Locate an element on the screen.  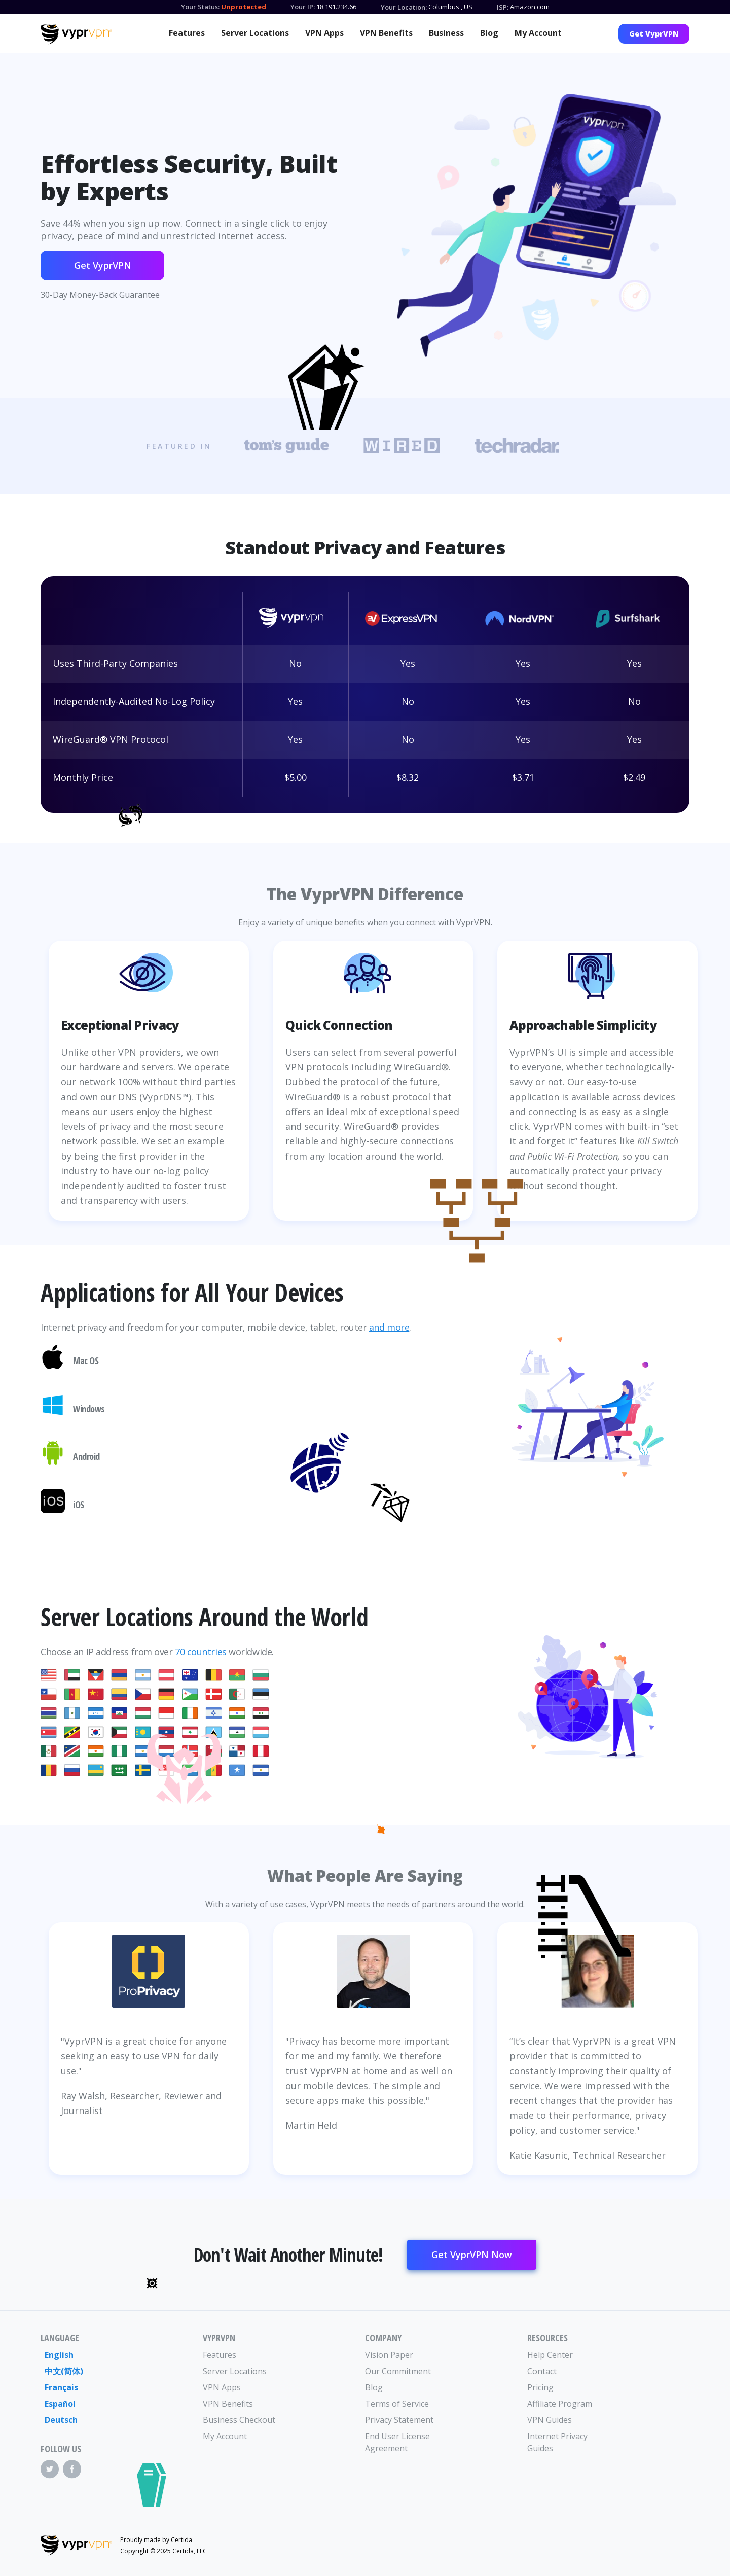
indicates a cycling or refresh process in a fishing game is located at coordinates (130, 815).